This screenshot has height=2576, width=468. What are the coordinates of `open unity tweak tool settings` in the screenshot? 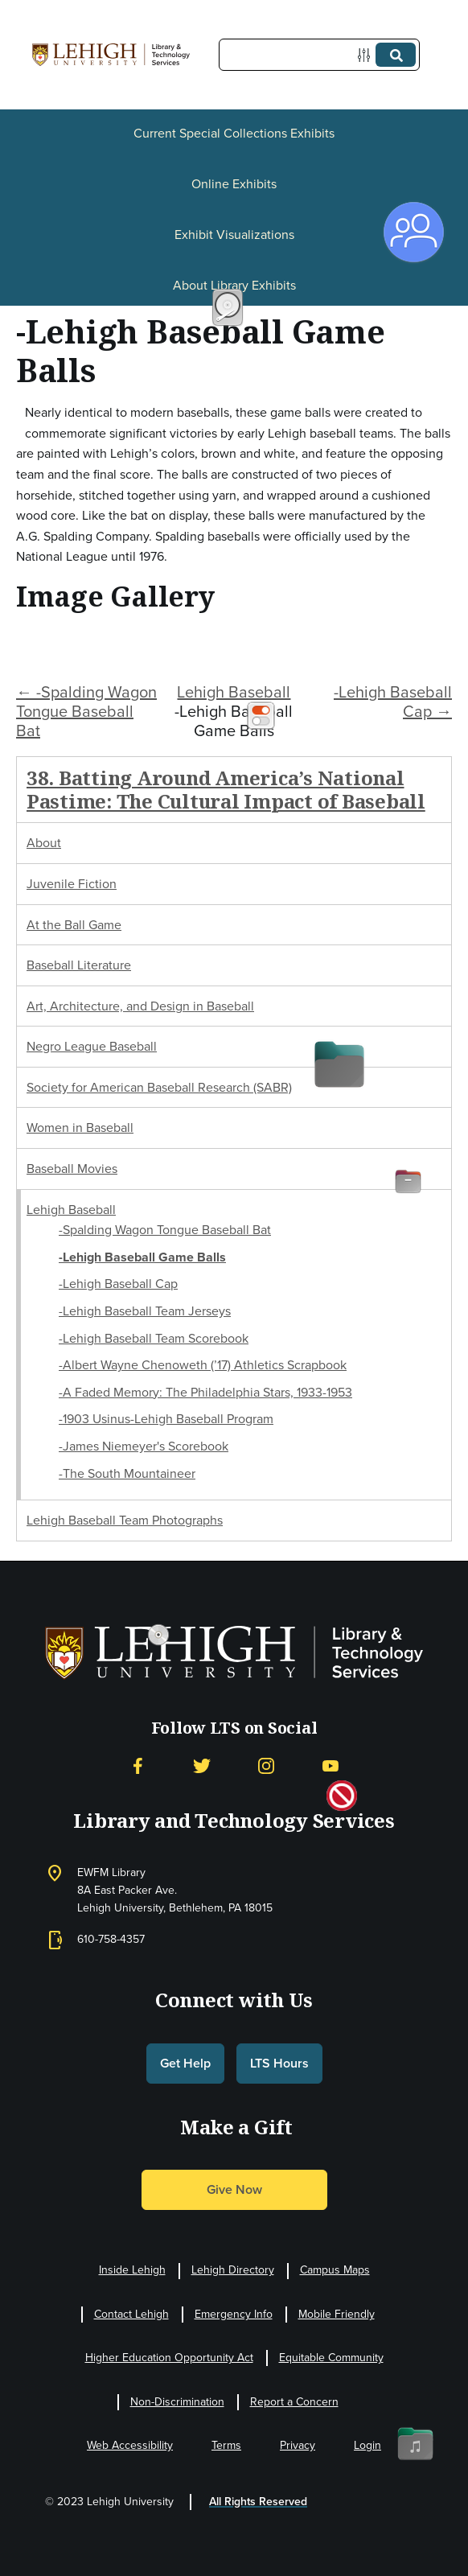 It's located at (261, 715).